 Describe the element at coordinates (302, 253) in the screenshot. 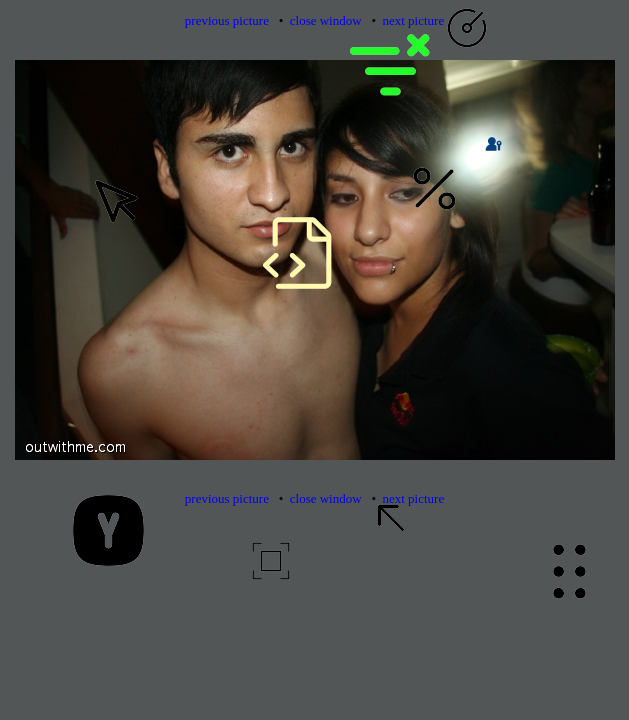

I see `view source code file` at that location.